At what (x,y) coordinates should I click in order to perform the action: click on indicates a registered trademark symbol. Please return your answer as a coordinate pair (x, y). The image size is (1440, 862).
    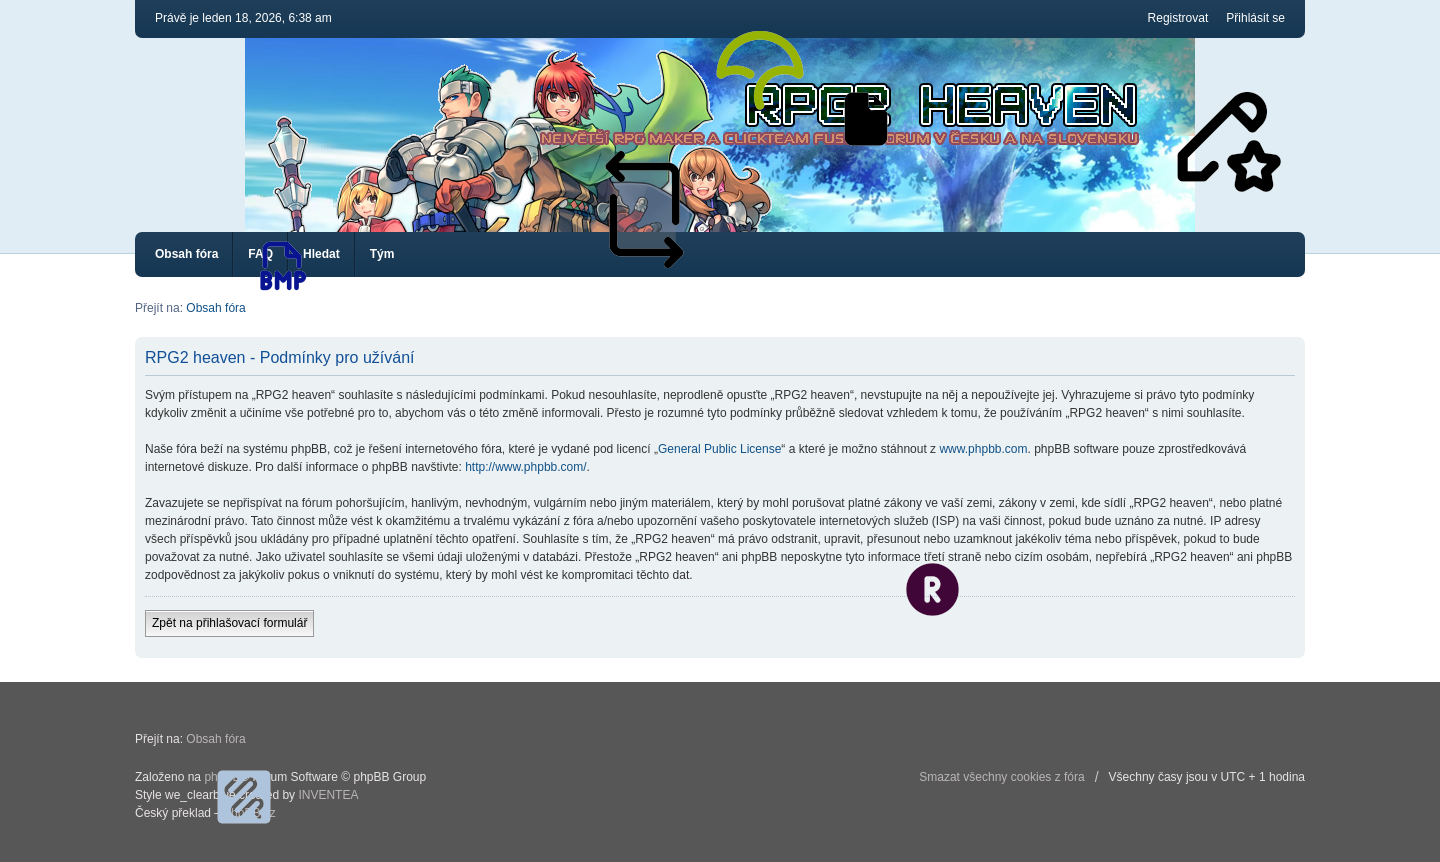
    Looking at the image, I should click on (932, 589).